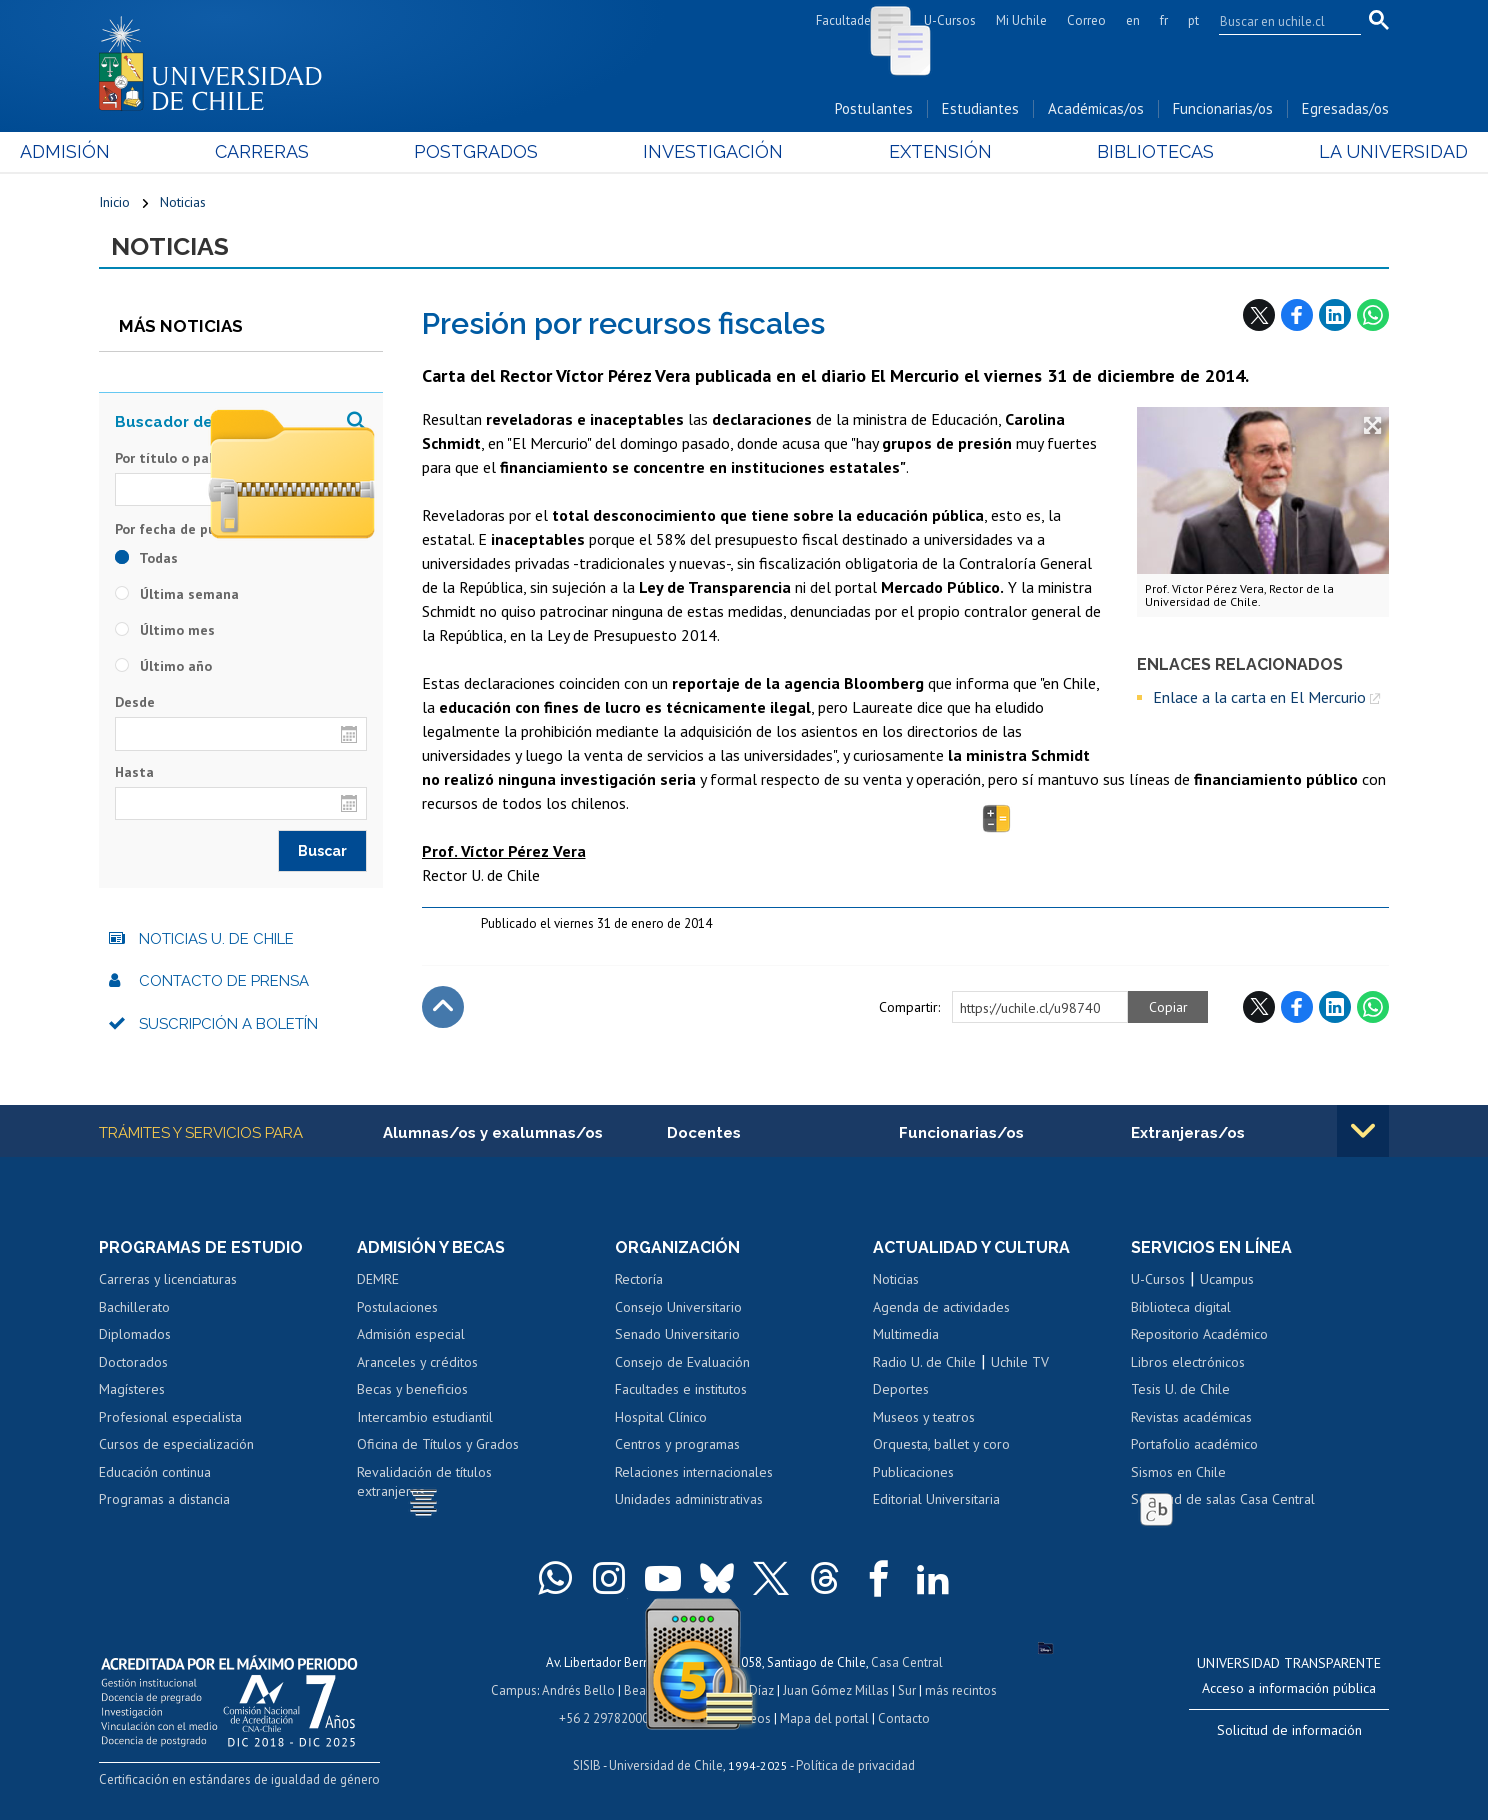  I want to click on center align text, so click(423, 1502).